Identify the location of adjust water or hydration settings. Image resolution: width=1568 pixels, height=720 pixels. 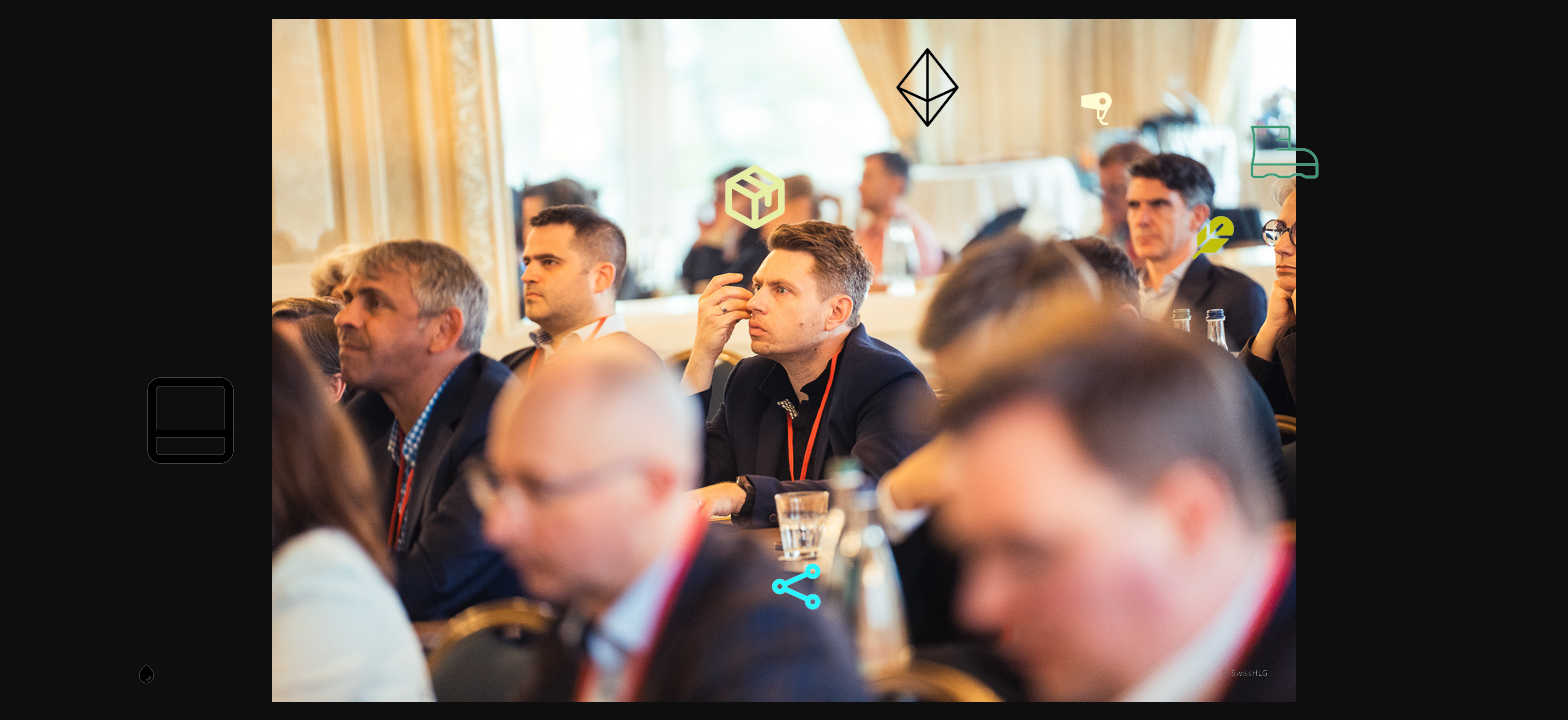
(146, 674).